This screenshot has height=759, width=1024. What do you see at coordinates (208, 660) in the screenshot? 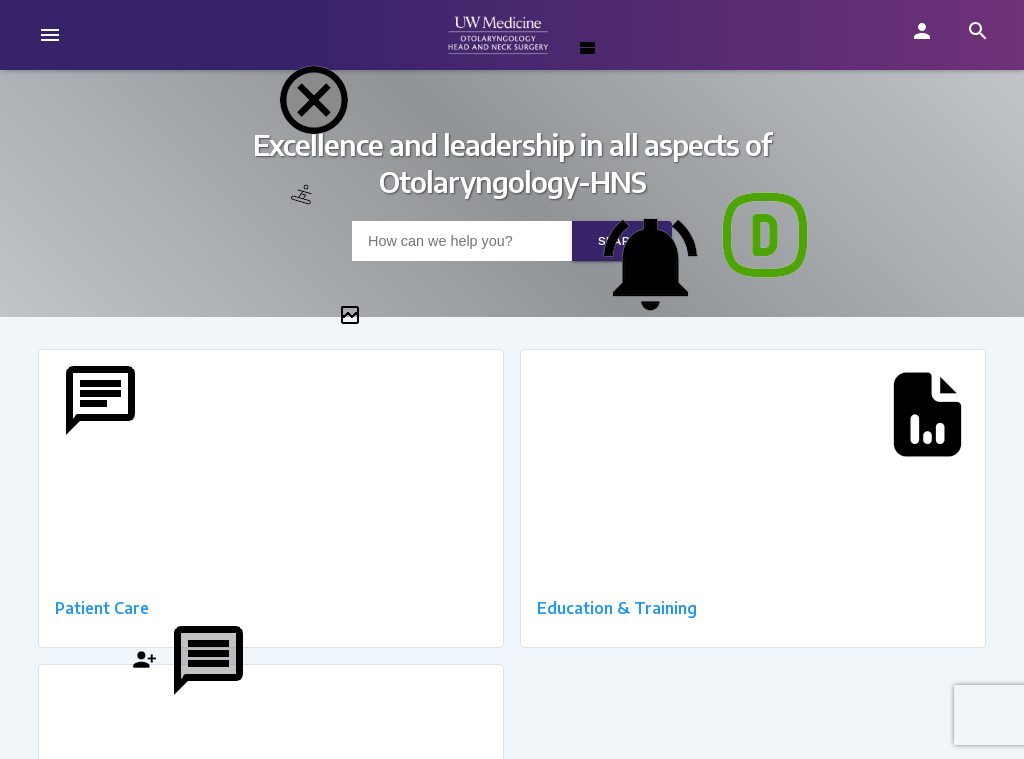
I see `open messaging or chat` at bounding box center [208, 660].